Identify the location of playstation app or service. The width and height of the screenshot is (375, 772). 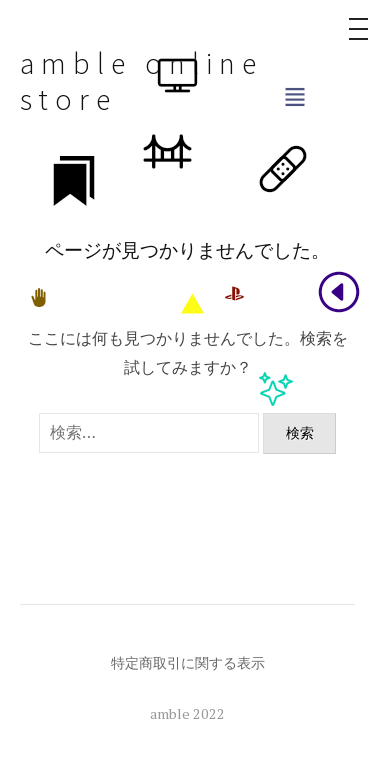
(234, 293).